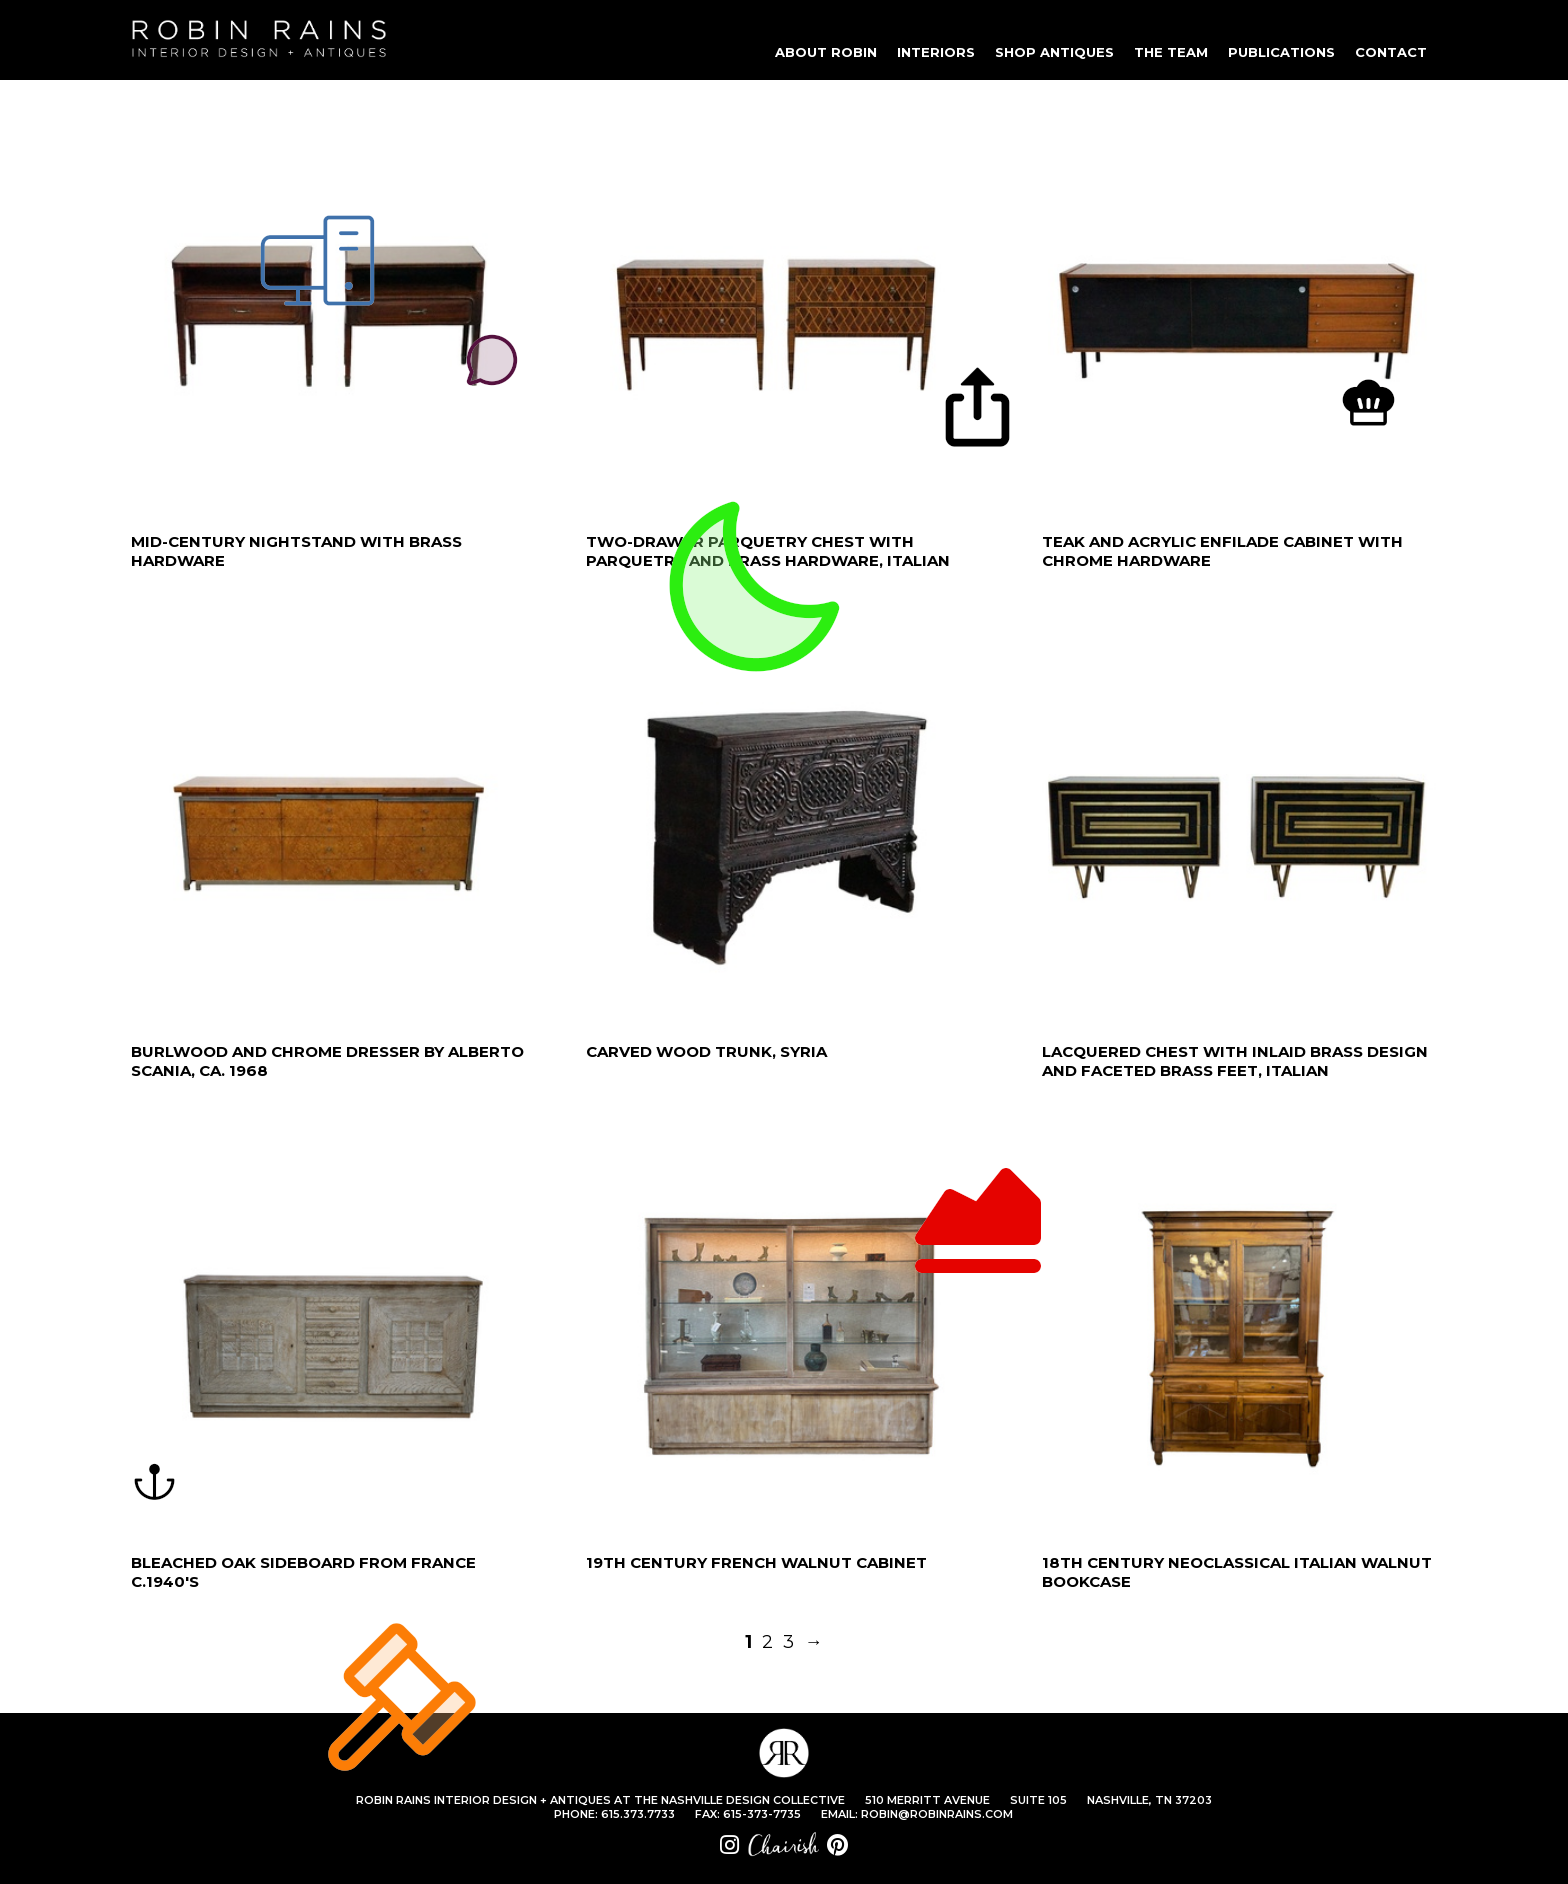 The height and width of the screenshot is (1884, 1568). What do you see at coordinates (317, 260) in the screenshot?
I see `access desktop or PC settings` at bounding box center [317, 260].